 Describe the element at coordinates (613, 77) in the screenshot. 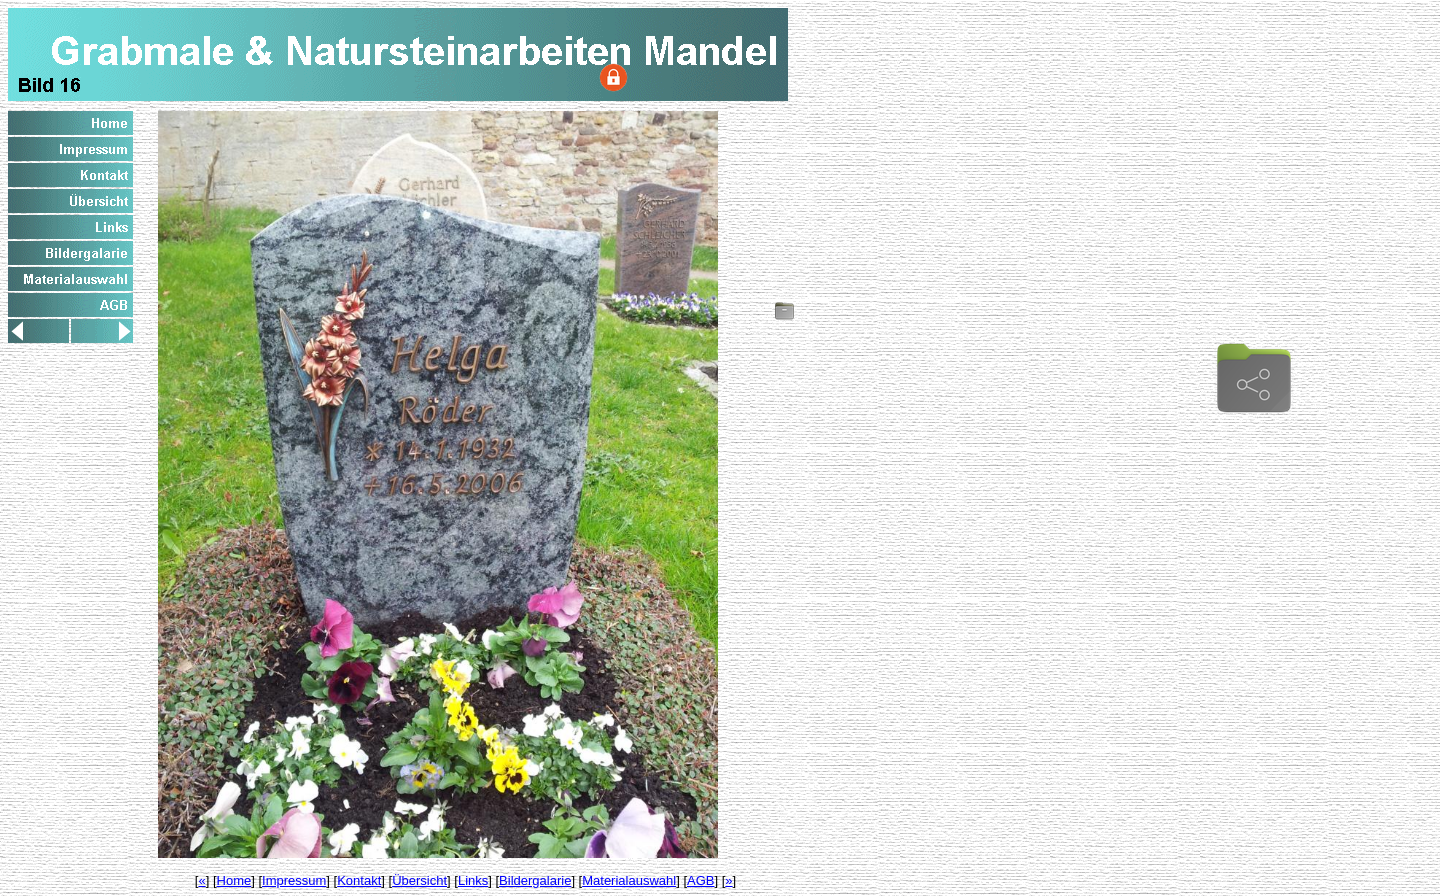

I see `lock the screen` at that location.